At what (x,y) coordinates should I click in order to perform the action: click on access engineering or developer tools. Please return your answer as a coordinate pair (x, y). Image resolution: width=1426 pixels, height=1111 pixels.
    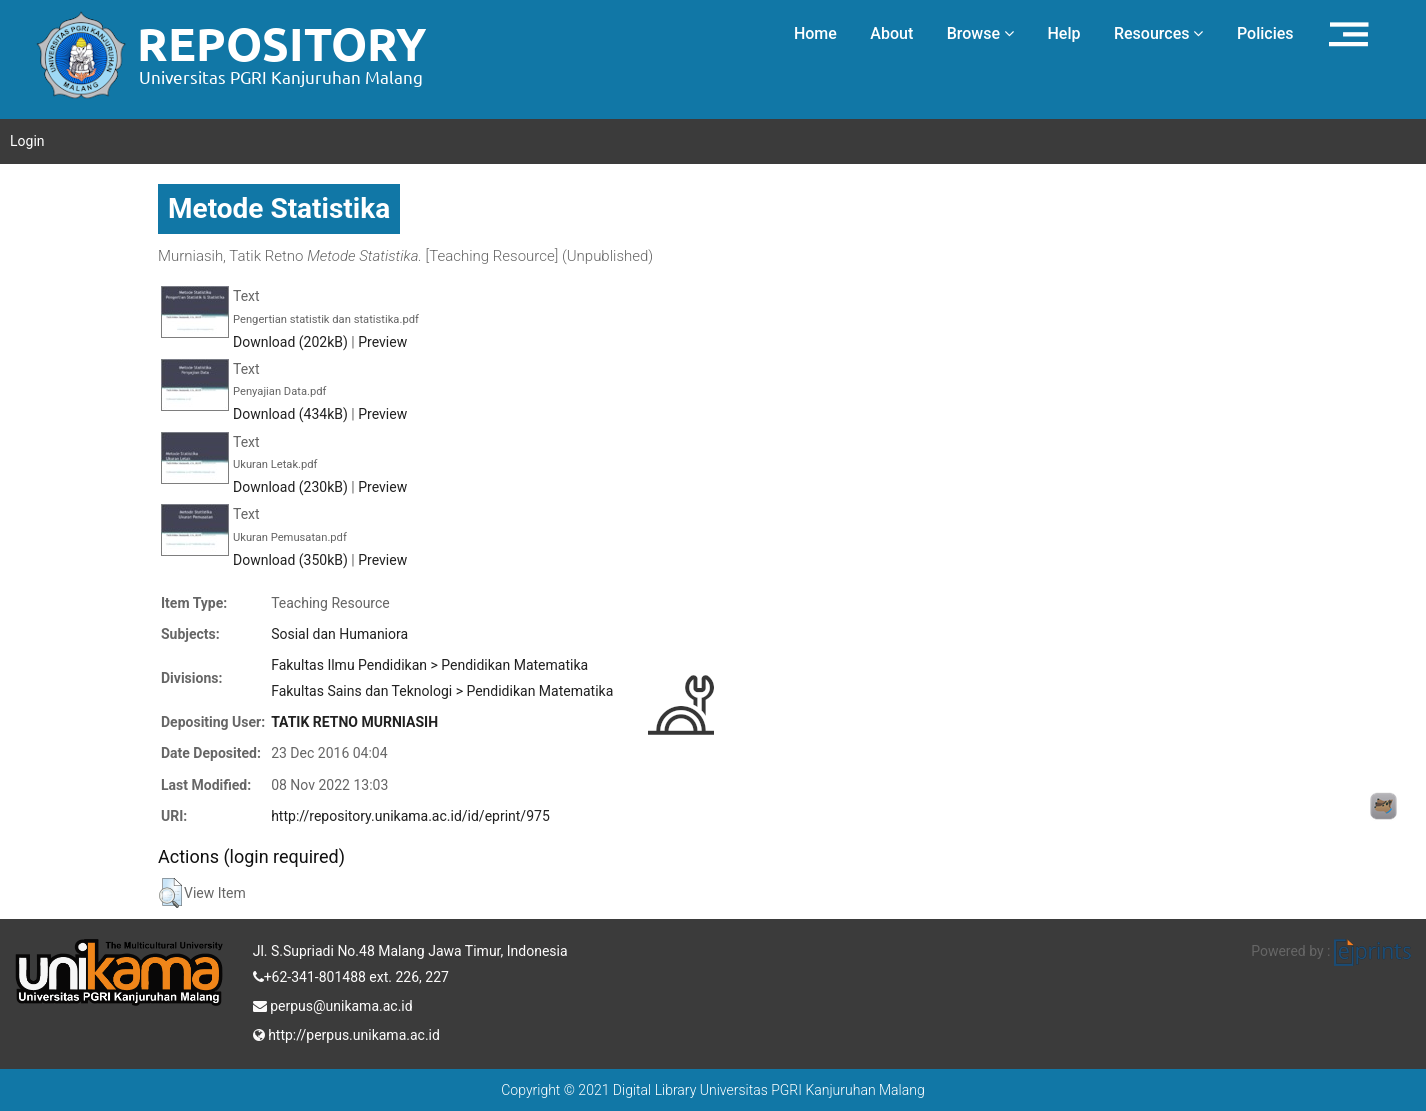
    Looking at the image, I should click on (681, 706).